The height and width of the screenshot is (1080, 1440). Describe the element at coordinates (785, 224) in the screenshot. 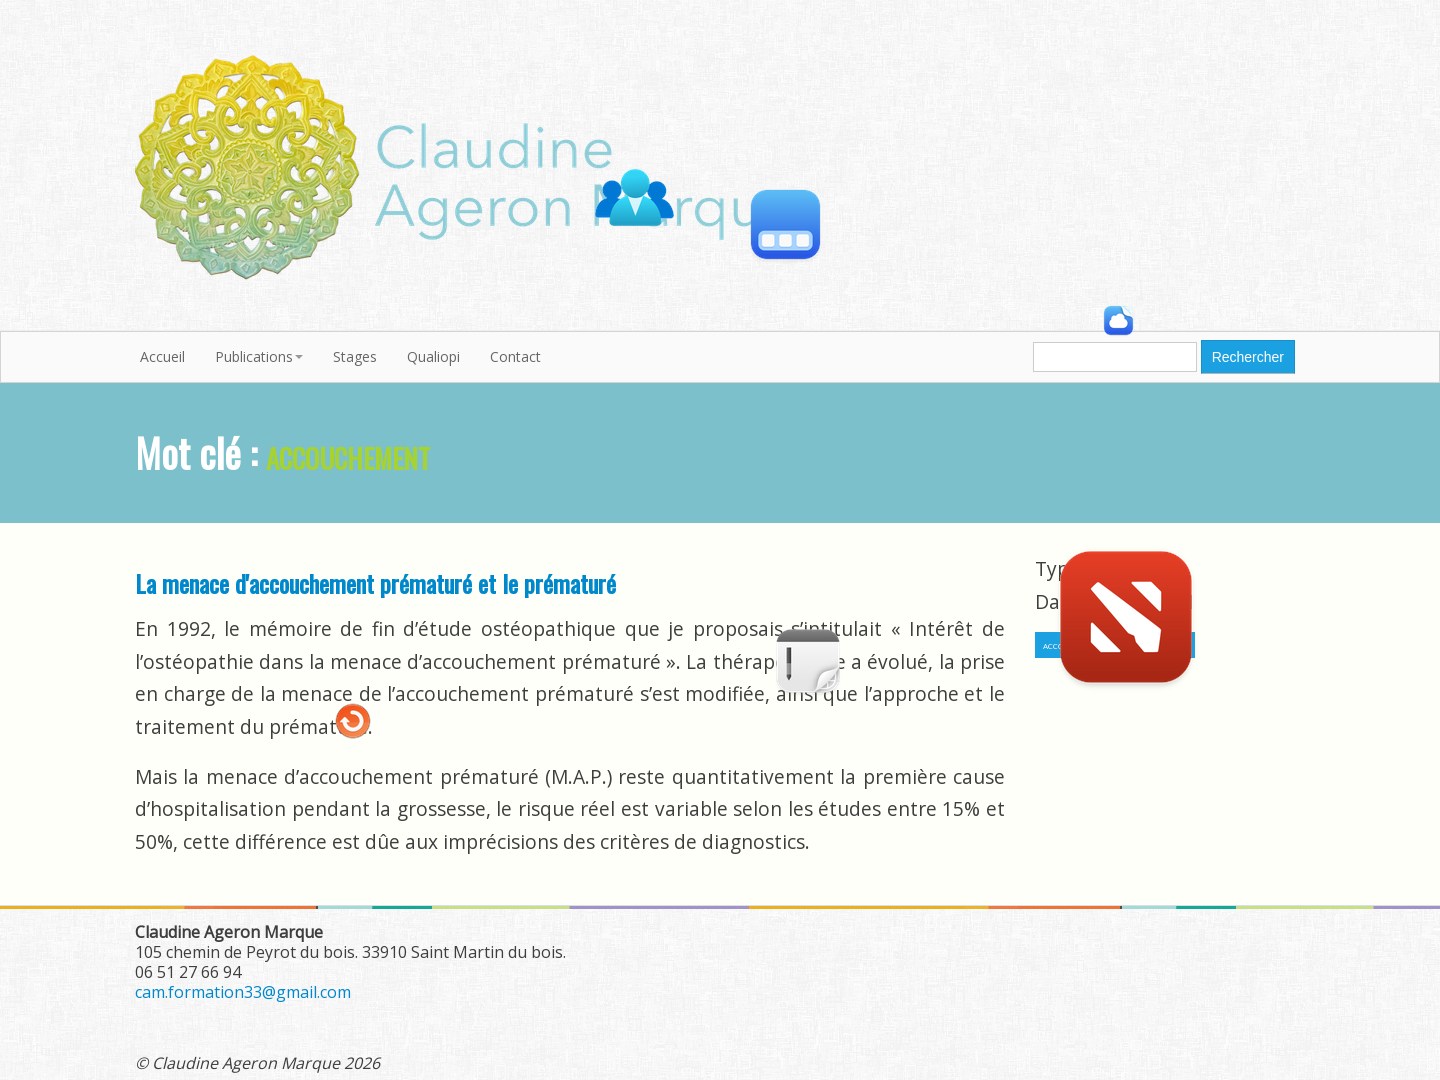

I see `open the dock application` at that location.